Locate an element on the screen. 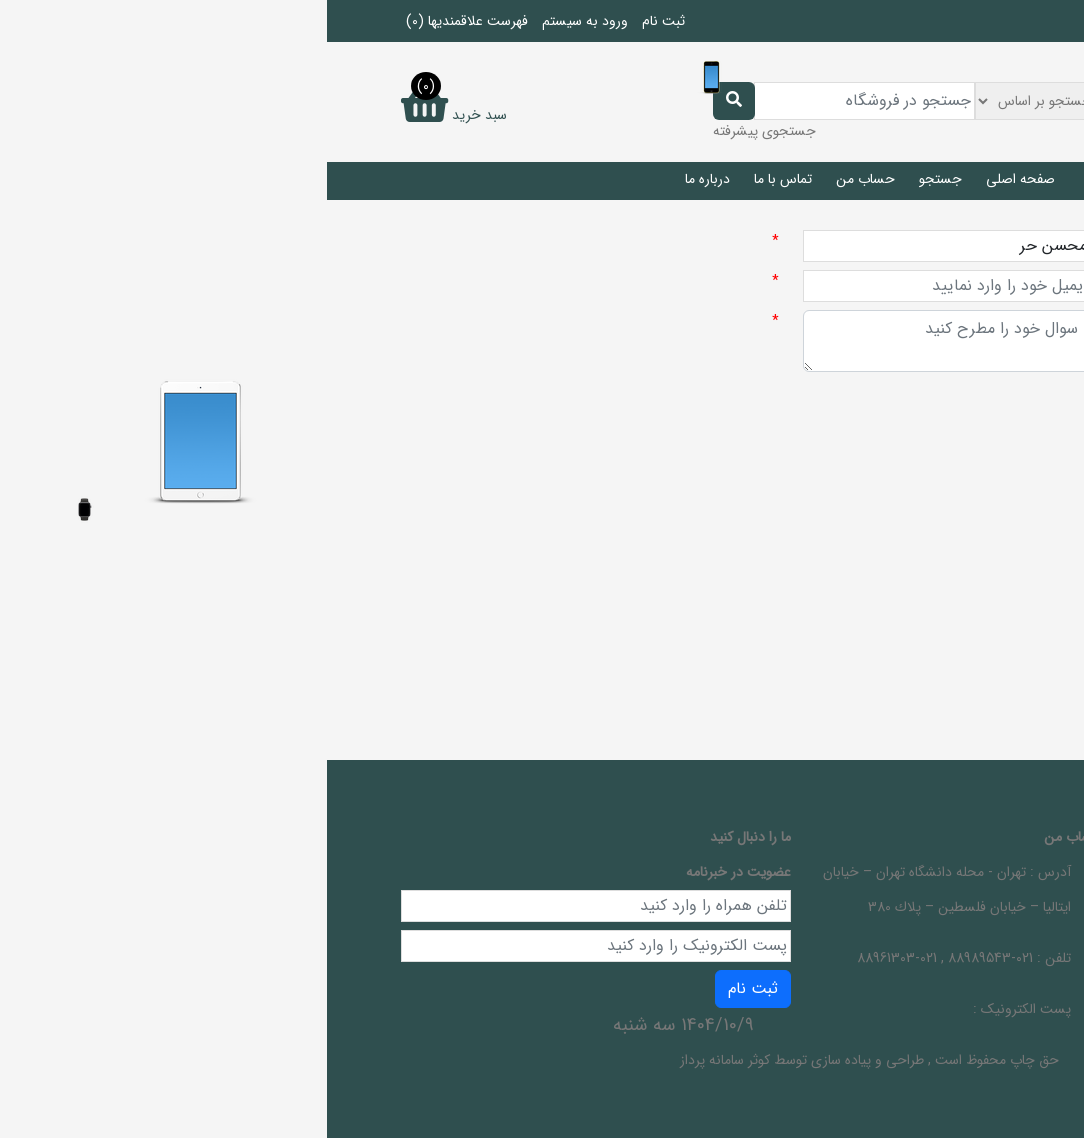 This screenshot has width=1084, height=1138. apple watch se 2 device icon is located at coordinates (84, 509).